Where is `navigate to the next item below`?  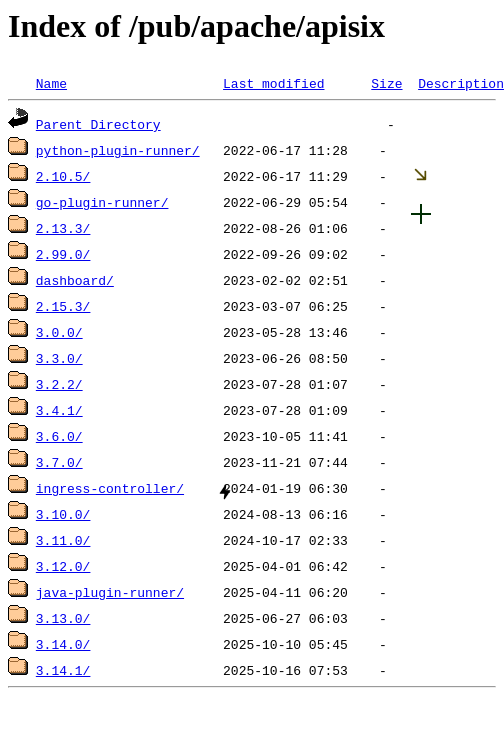 navigate to the next item below is located at coordinates (420, 174).